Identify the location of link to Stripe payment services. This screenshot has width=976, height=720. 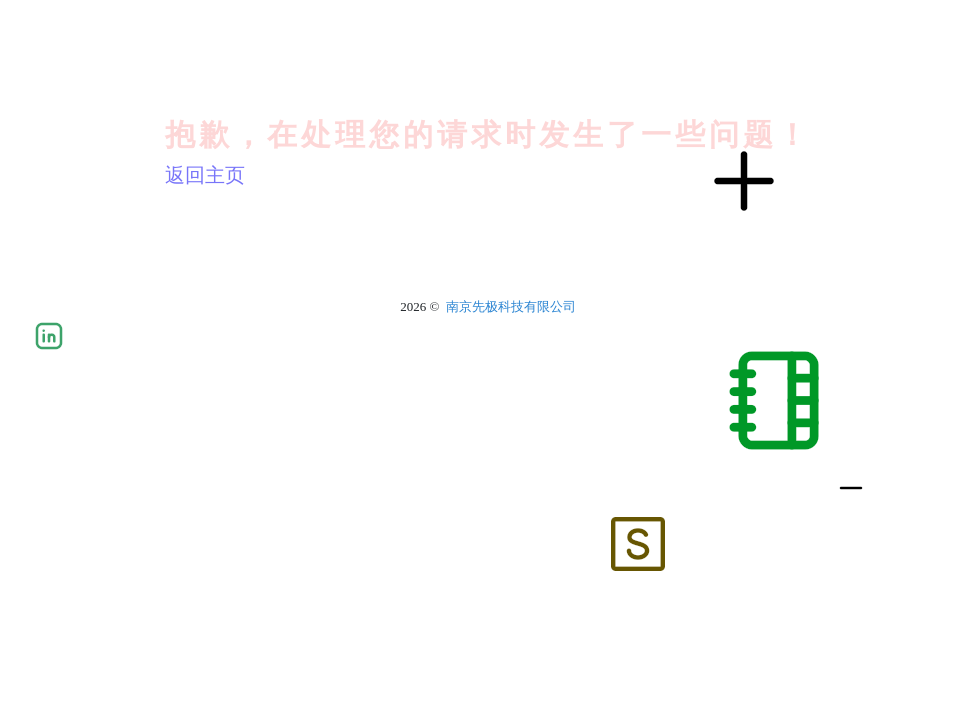
(638, 544).